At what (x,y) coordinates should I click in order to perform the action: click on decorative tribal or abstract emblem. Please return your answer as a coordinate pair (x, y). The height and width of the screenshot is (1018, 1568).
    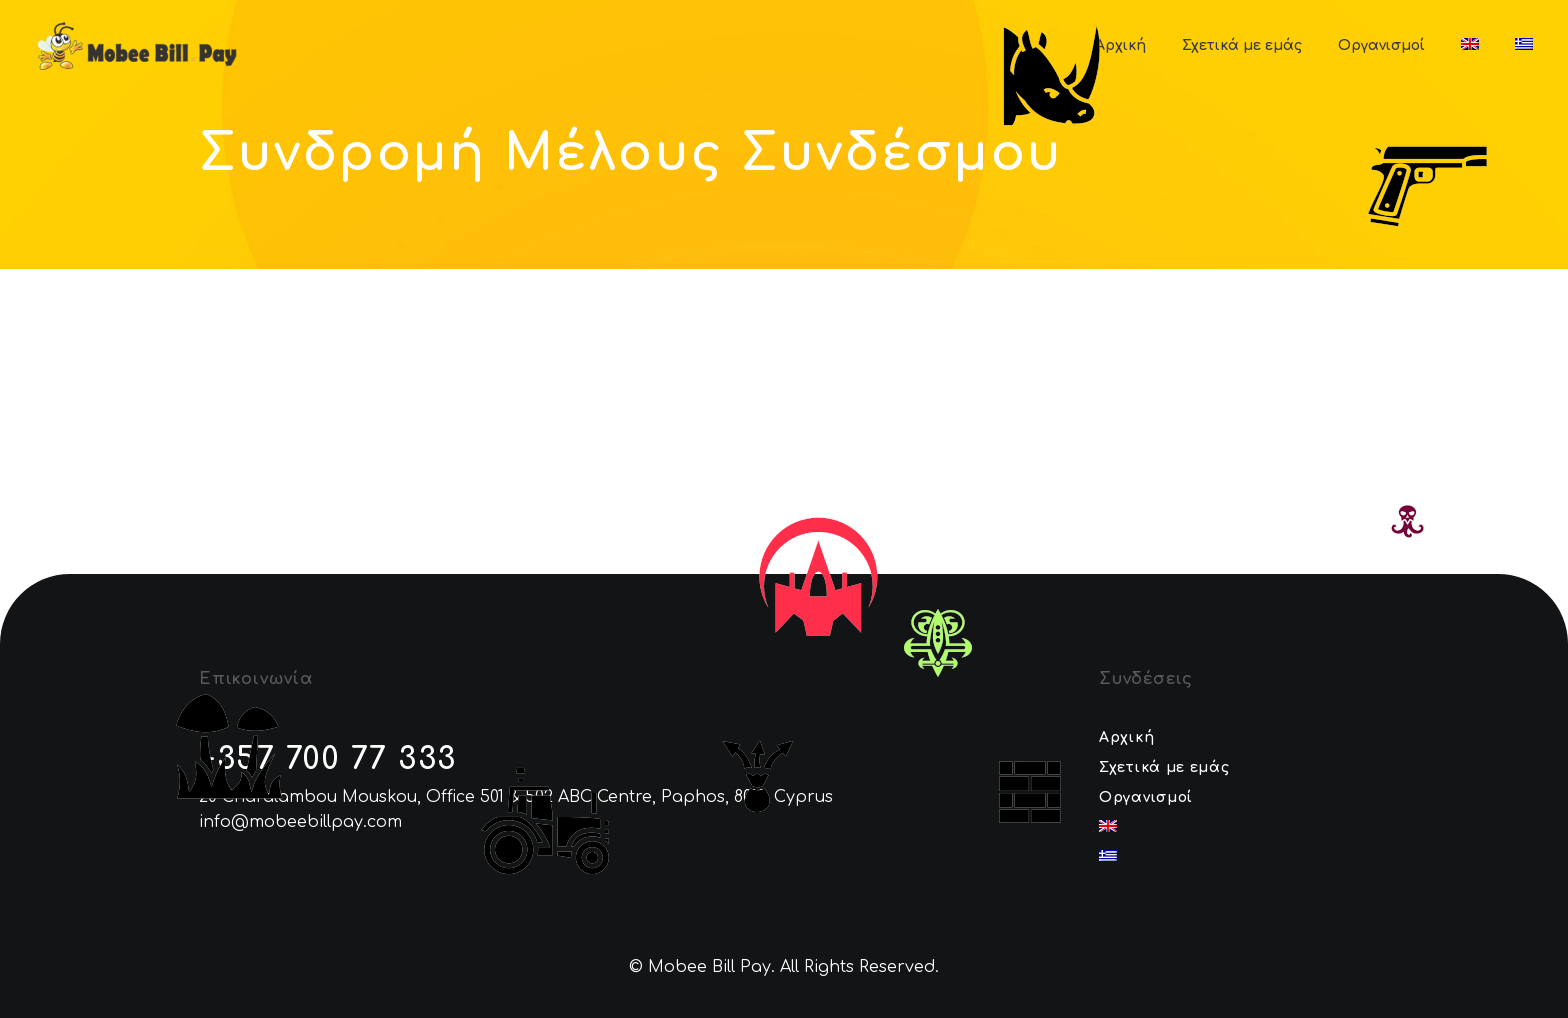
    Looking at the image, I should click on (938, 643).